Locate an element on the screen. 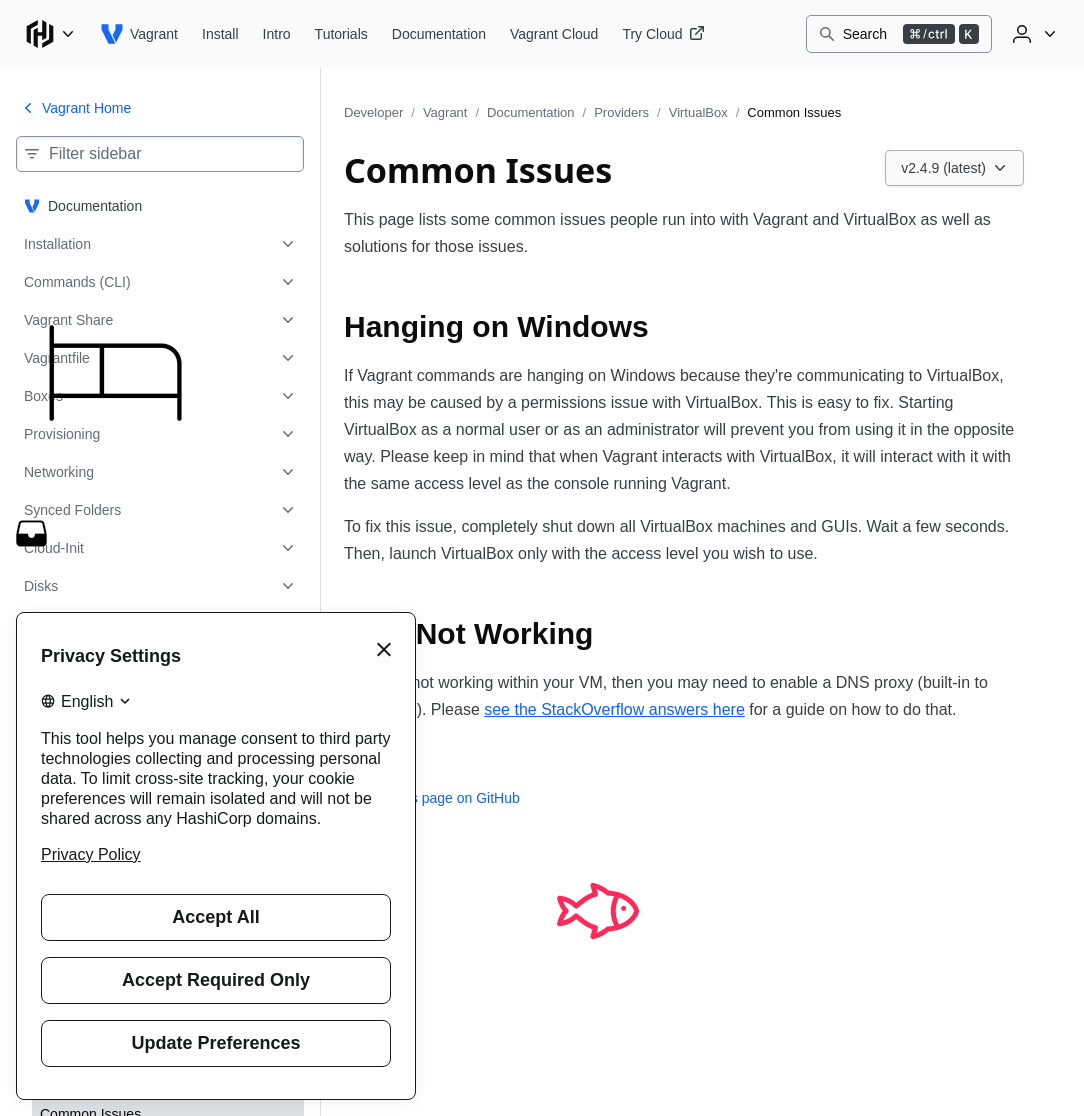  view accommodation or lodging options is located at coordinates (111, 373).